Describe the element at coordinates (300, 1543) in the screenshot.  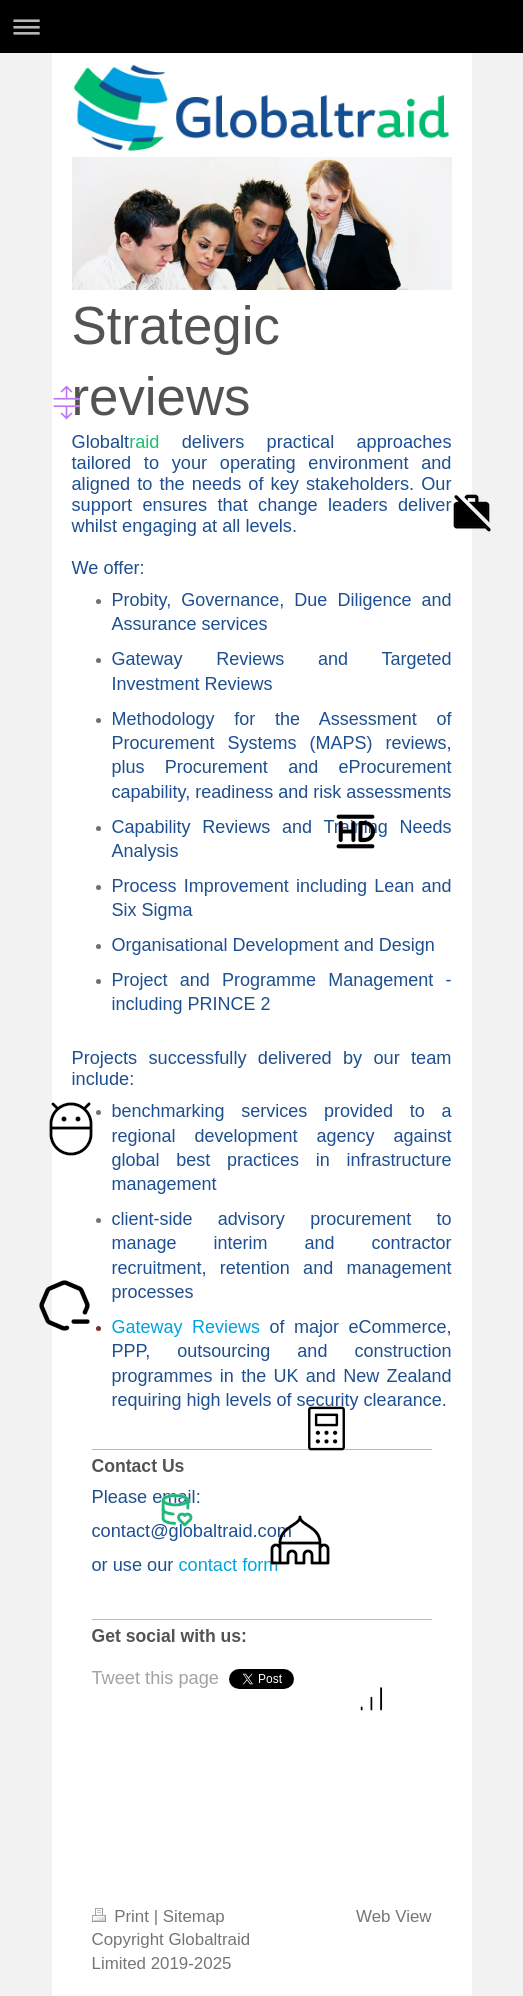
I see `indicates a mosque or islamic place of worship nearby` at that location.